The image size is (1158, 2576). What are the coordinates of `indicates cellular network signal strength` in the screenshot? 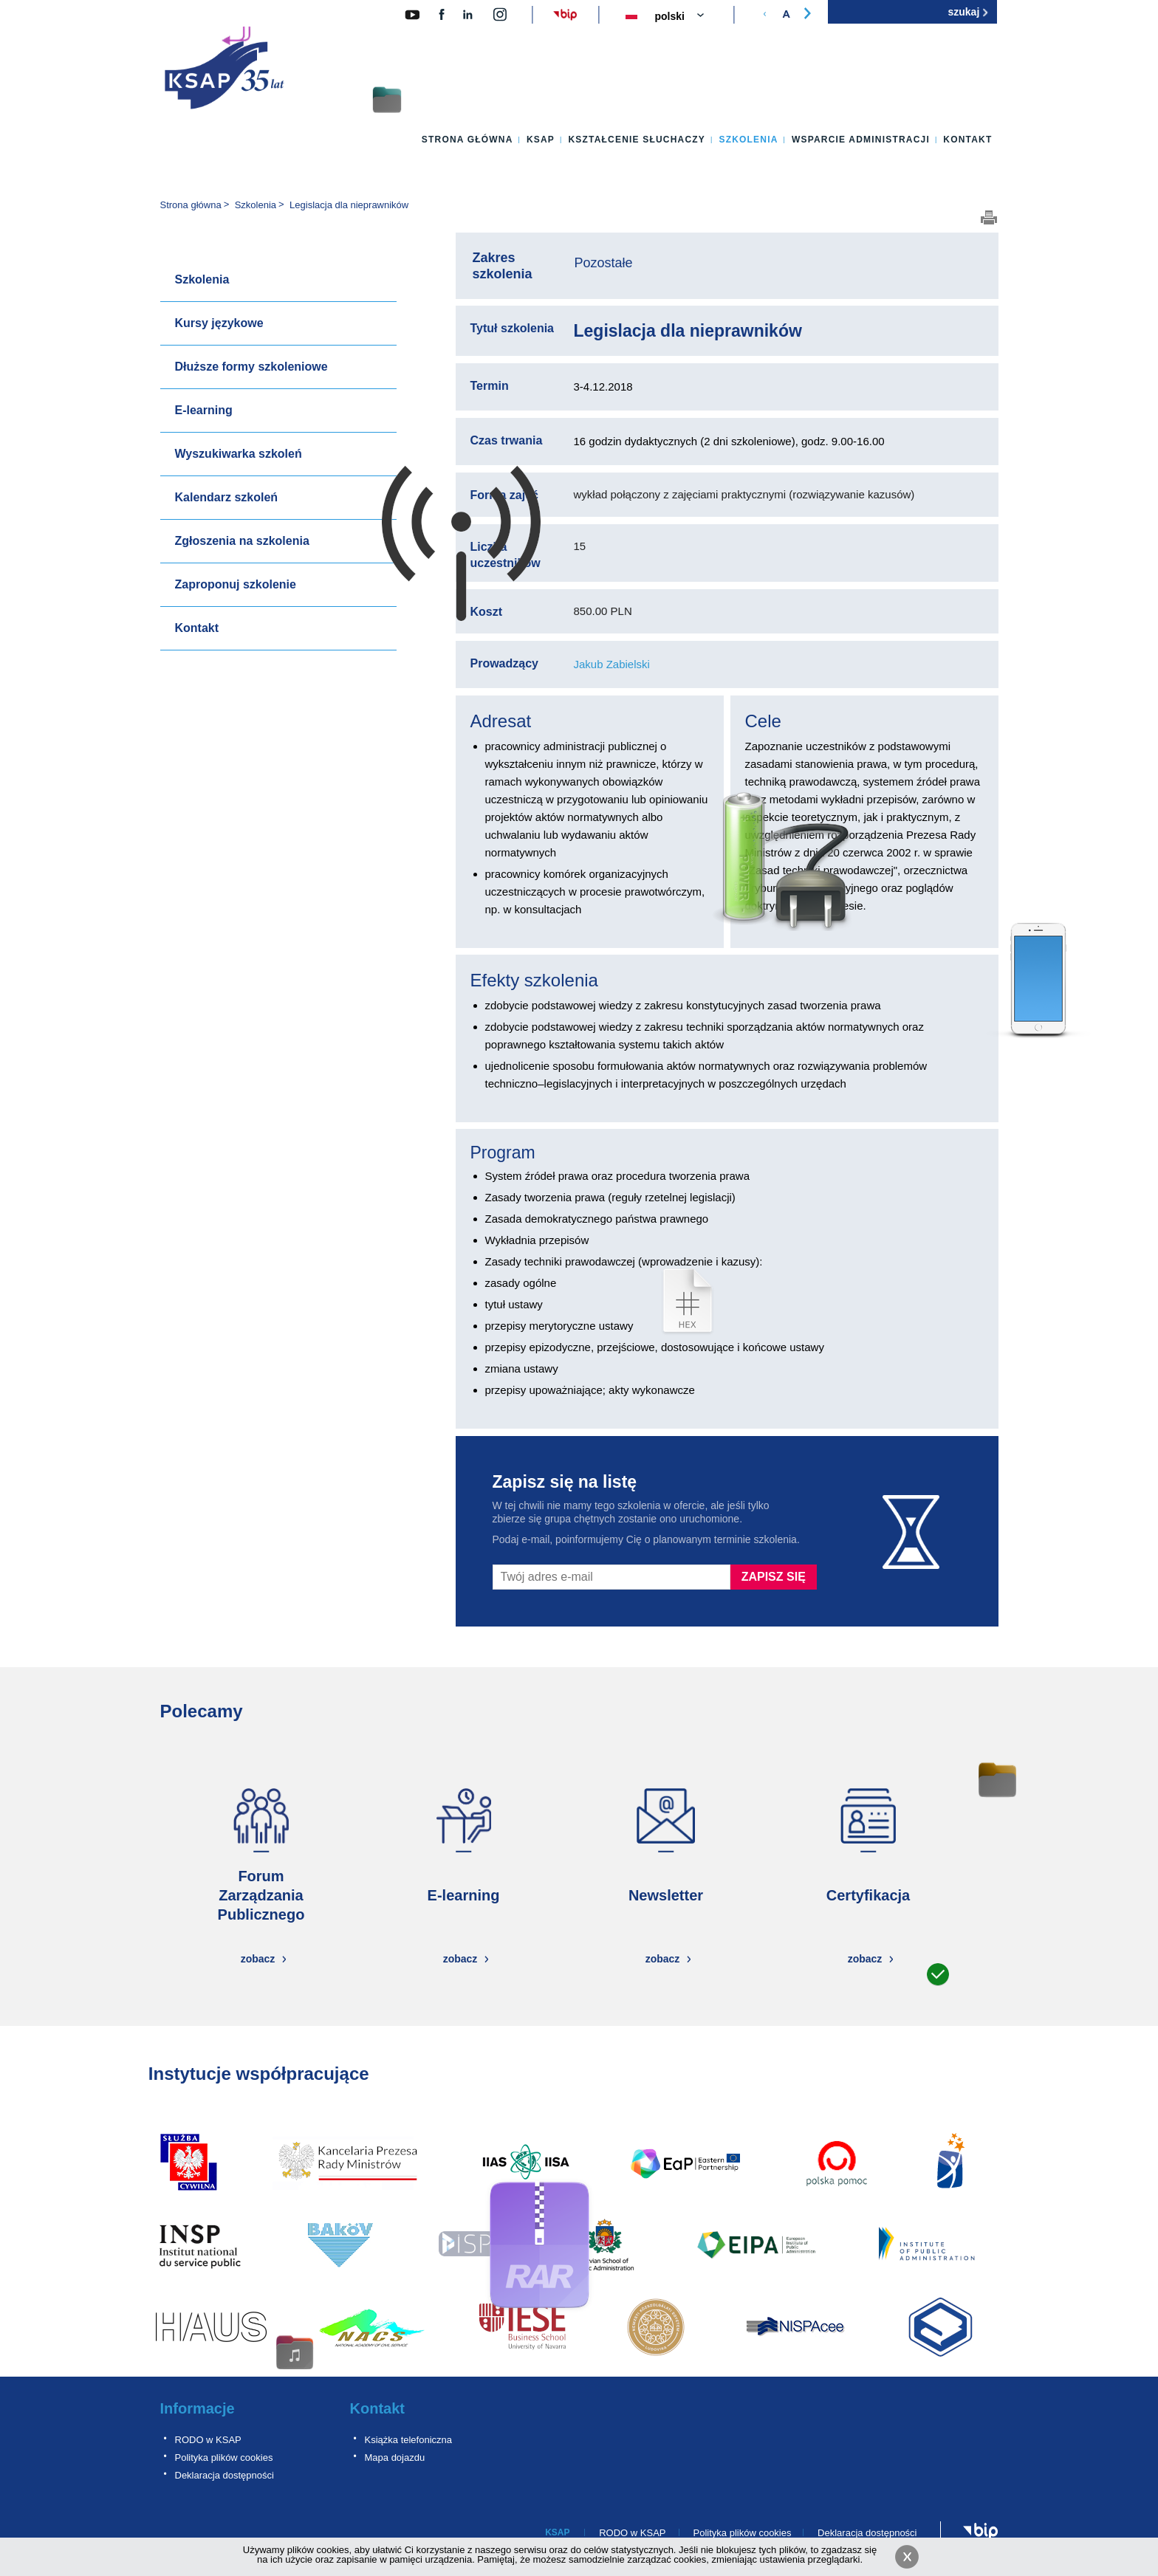 It's located at (461, 541).